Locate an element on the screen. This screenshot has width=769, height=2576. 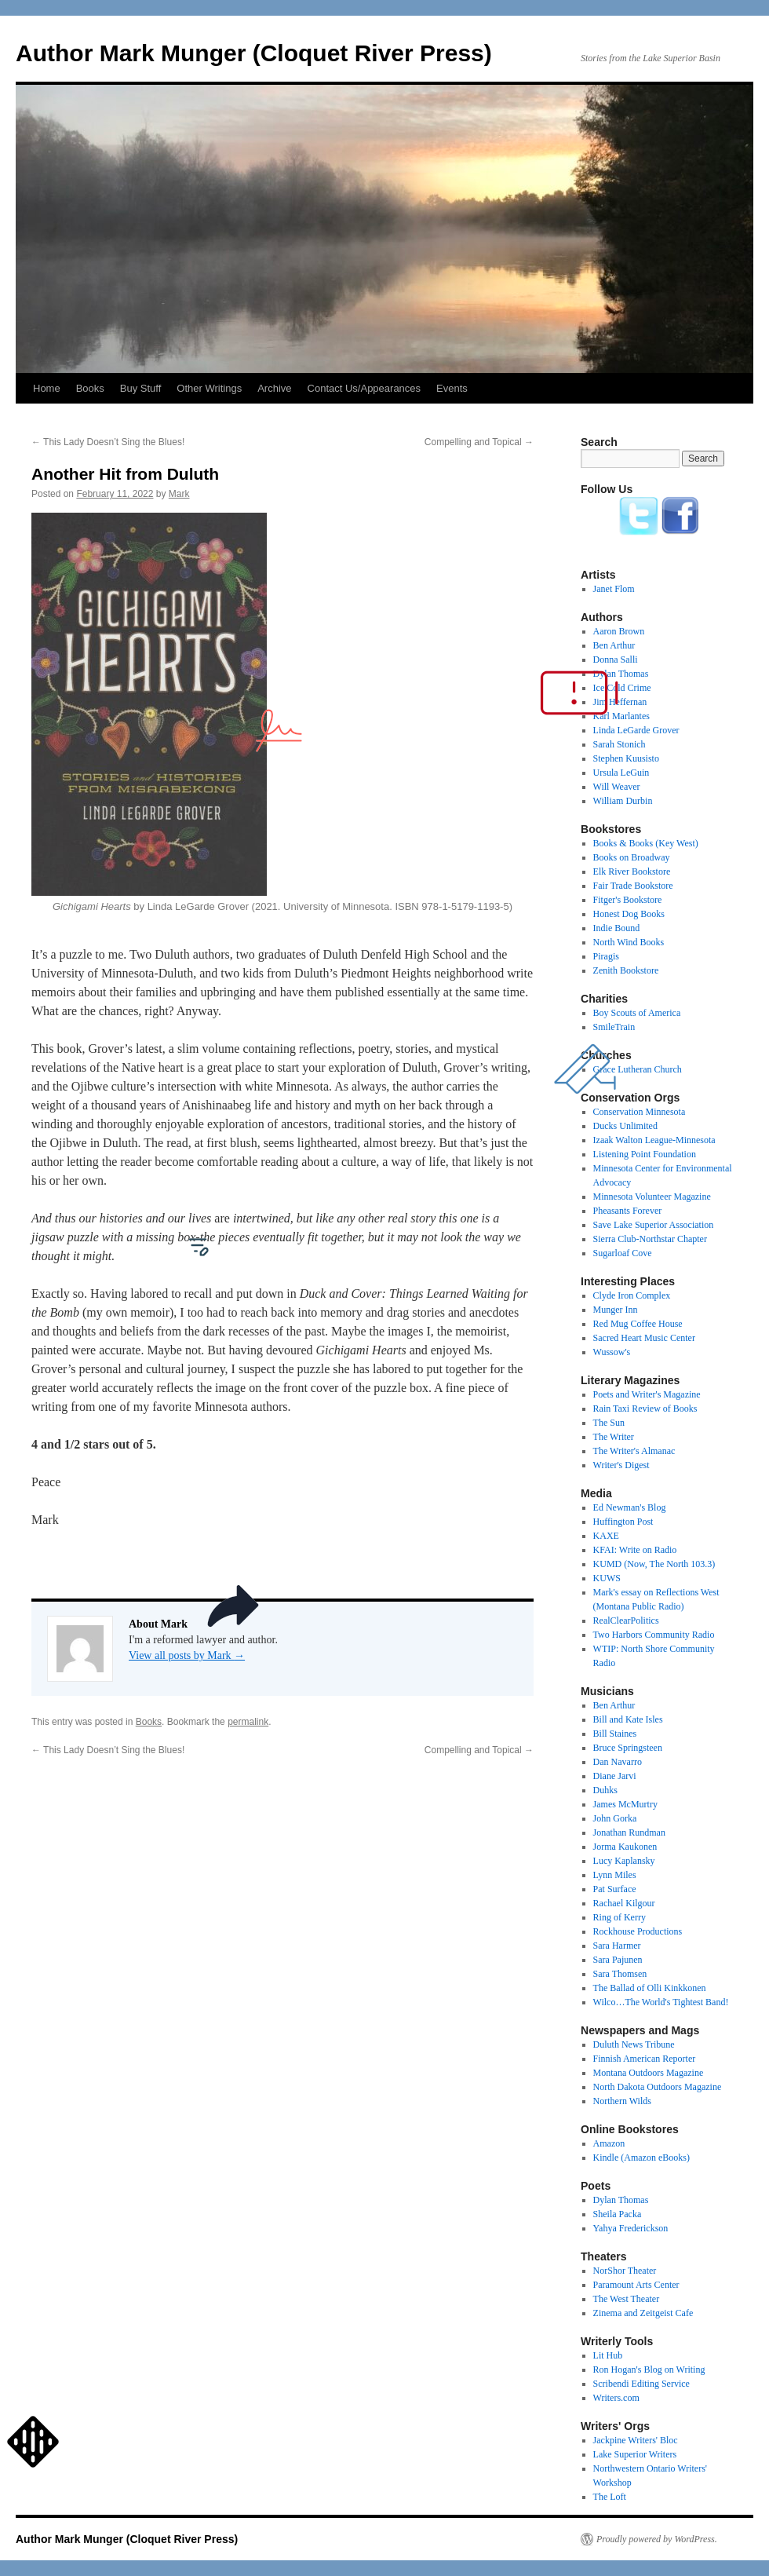
edit filter settings is located at coordinates (198, 1245).